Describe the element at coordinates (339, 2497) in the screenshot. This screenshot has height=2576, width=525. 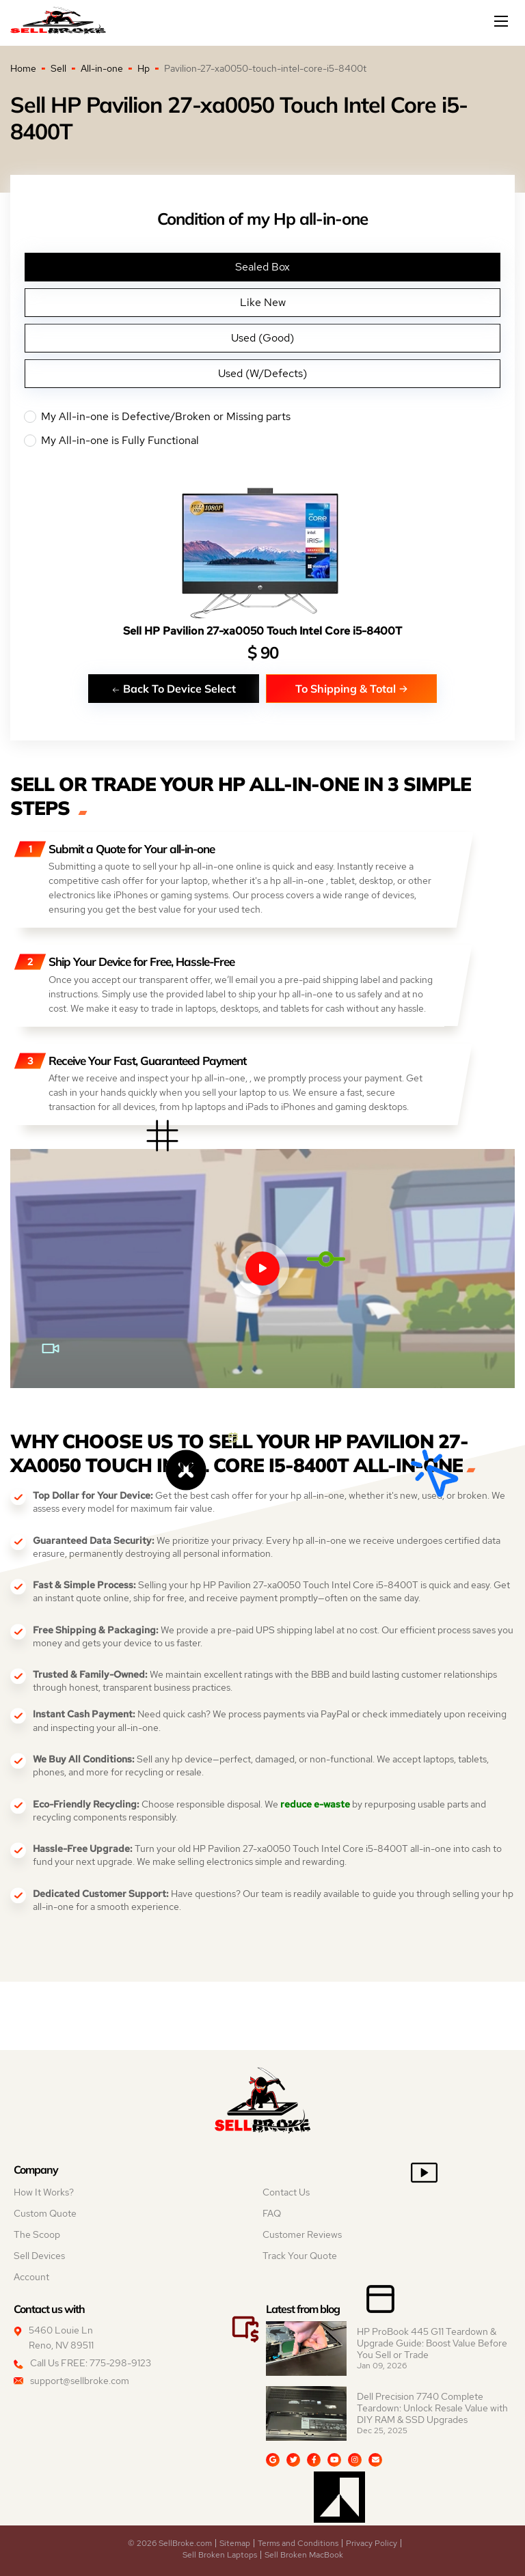
I see `apply black and white filter to image` at that location.